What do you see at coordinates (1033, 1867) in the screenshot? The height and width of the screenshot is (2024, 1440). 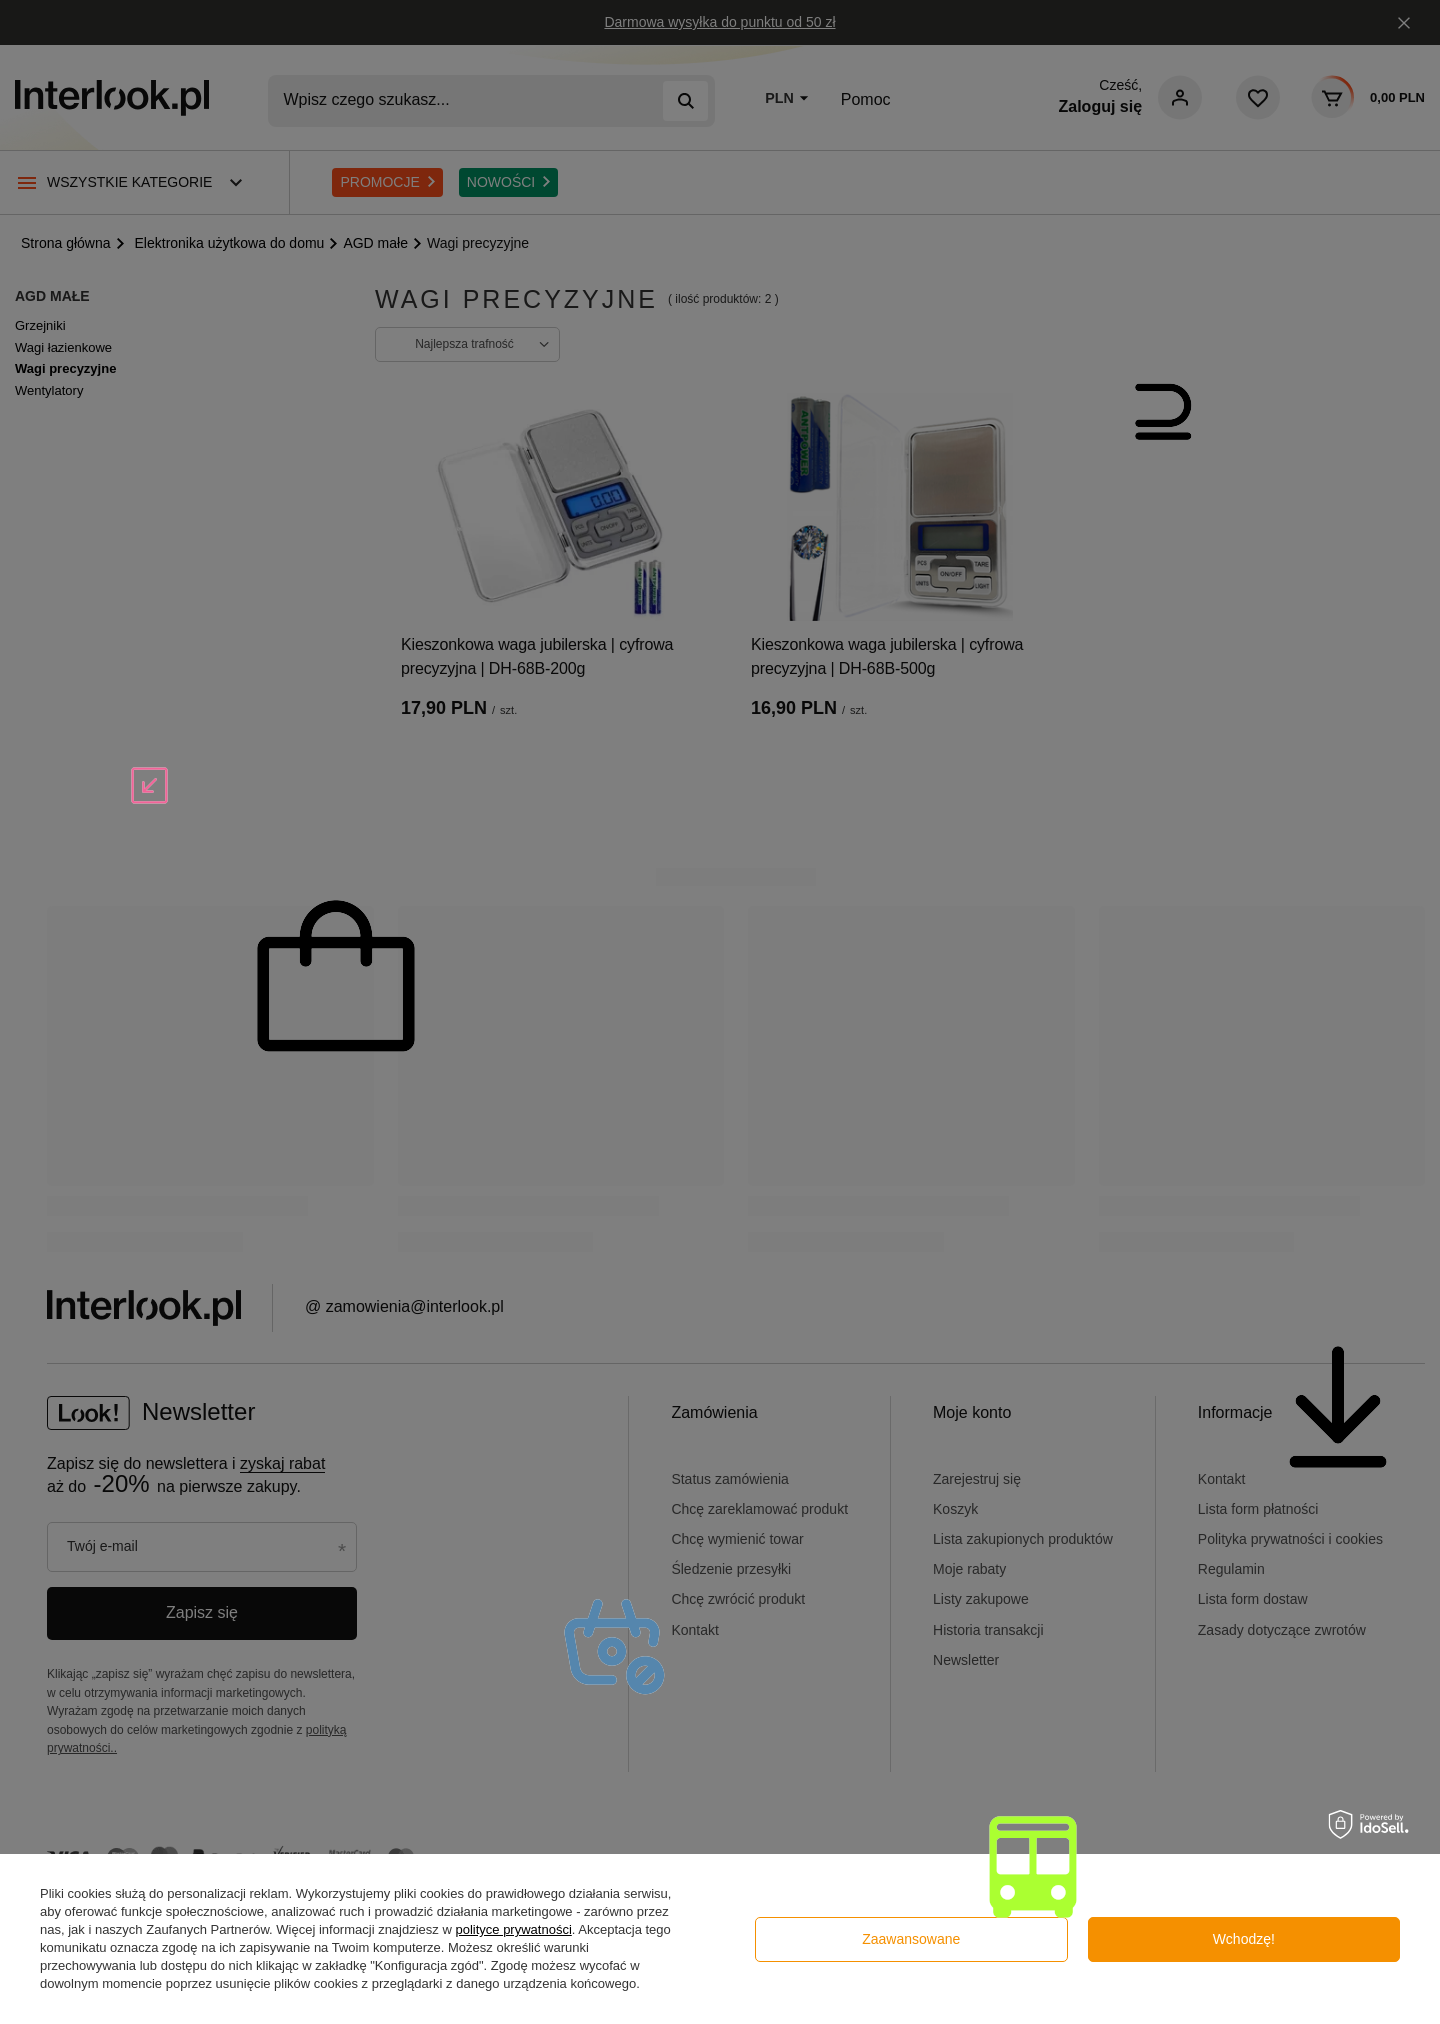 I see `view bus routes or schedules` at bounding box center [1033, 1867].